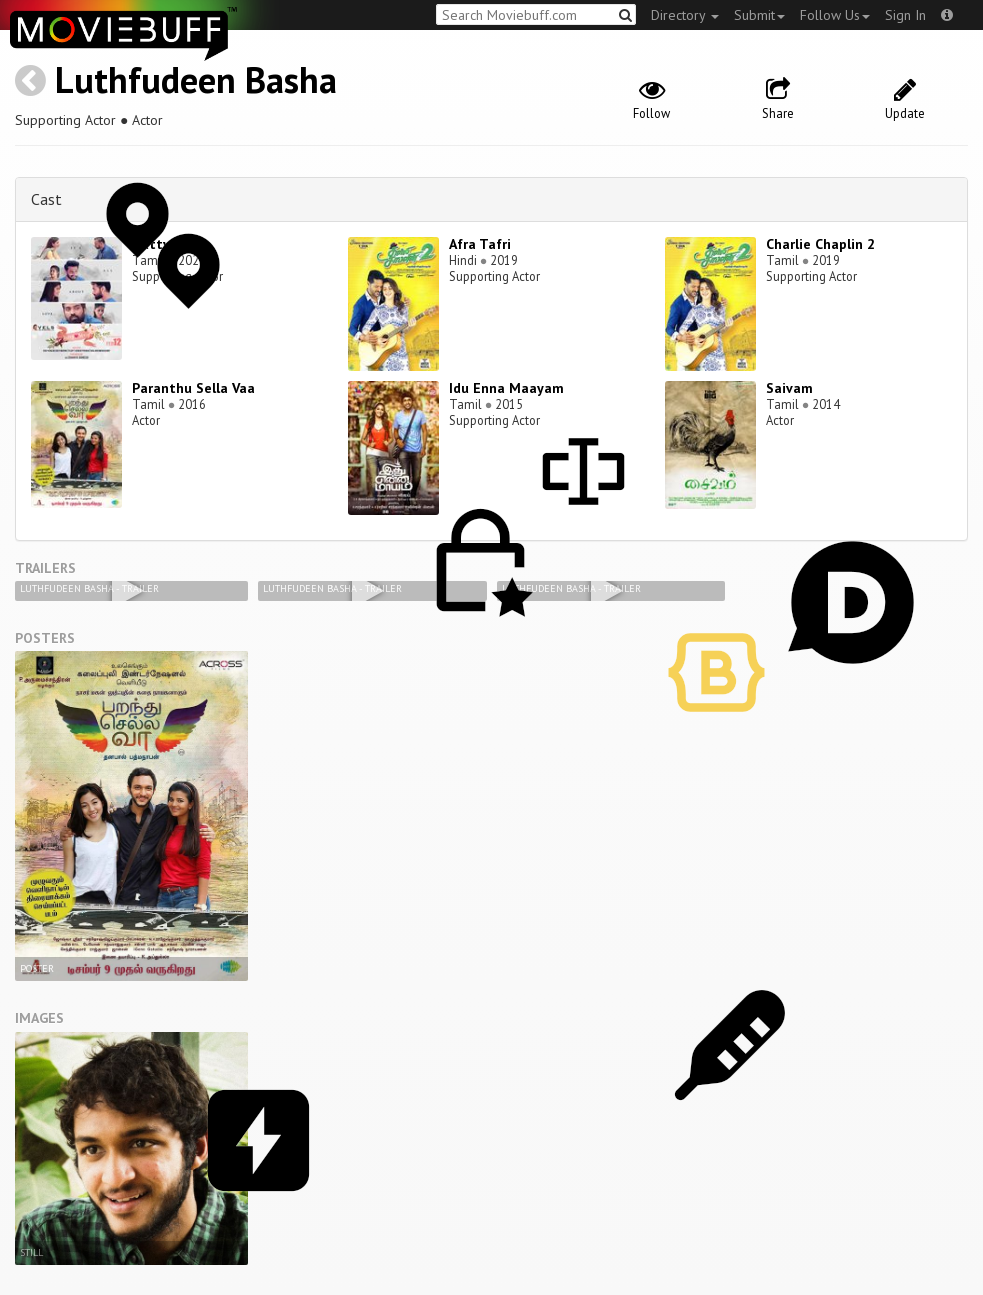 The image size is (983, 1295). I want to click on insert a text input field, so click(583, 471).